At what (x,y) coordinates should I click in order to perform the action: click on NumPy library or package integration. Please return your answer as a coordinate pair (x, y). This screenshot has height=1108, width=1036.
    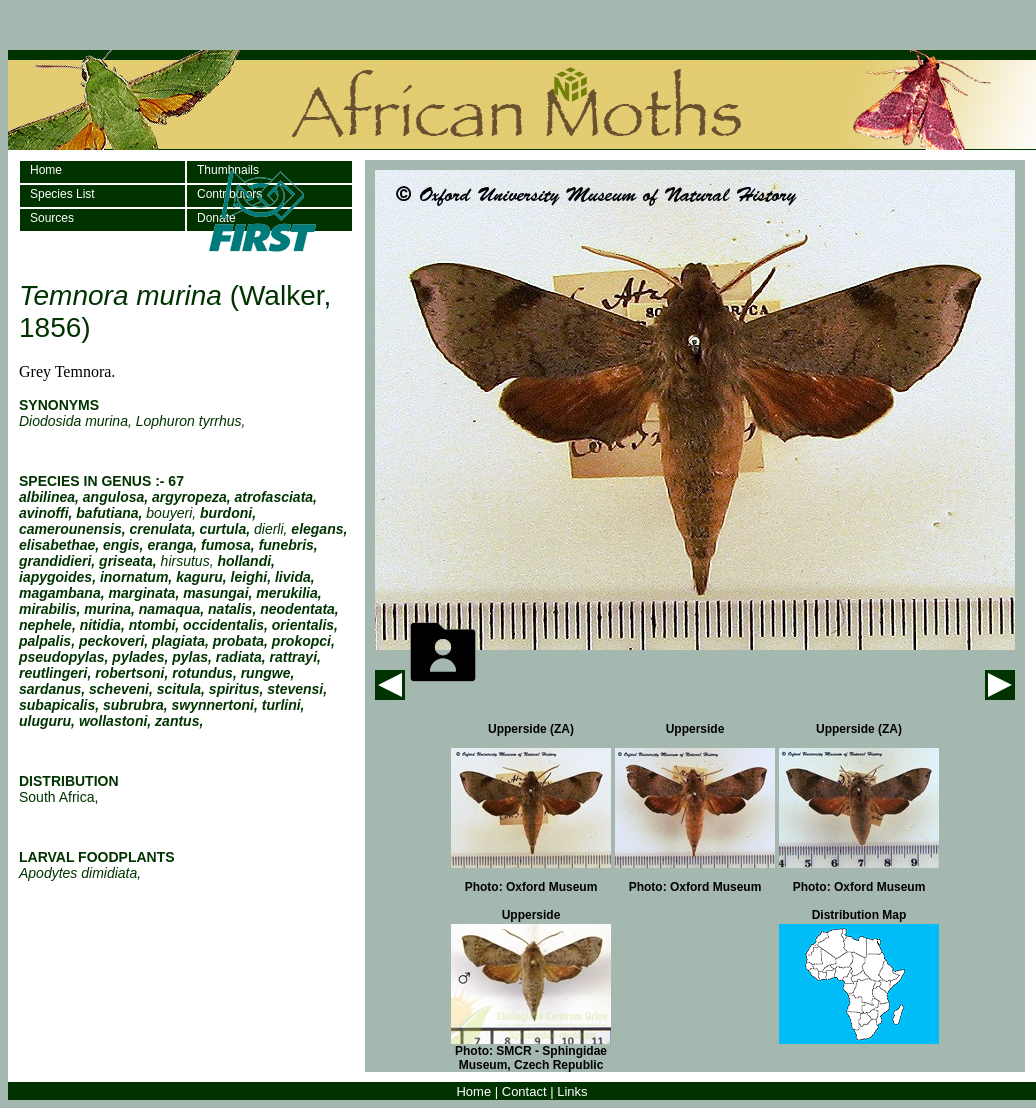
    Looking at the image, I should click on (570, 84).